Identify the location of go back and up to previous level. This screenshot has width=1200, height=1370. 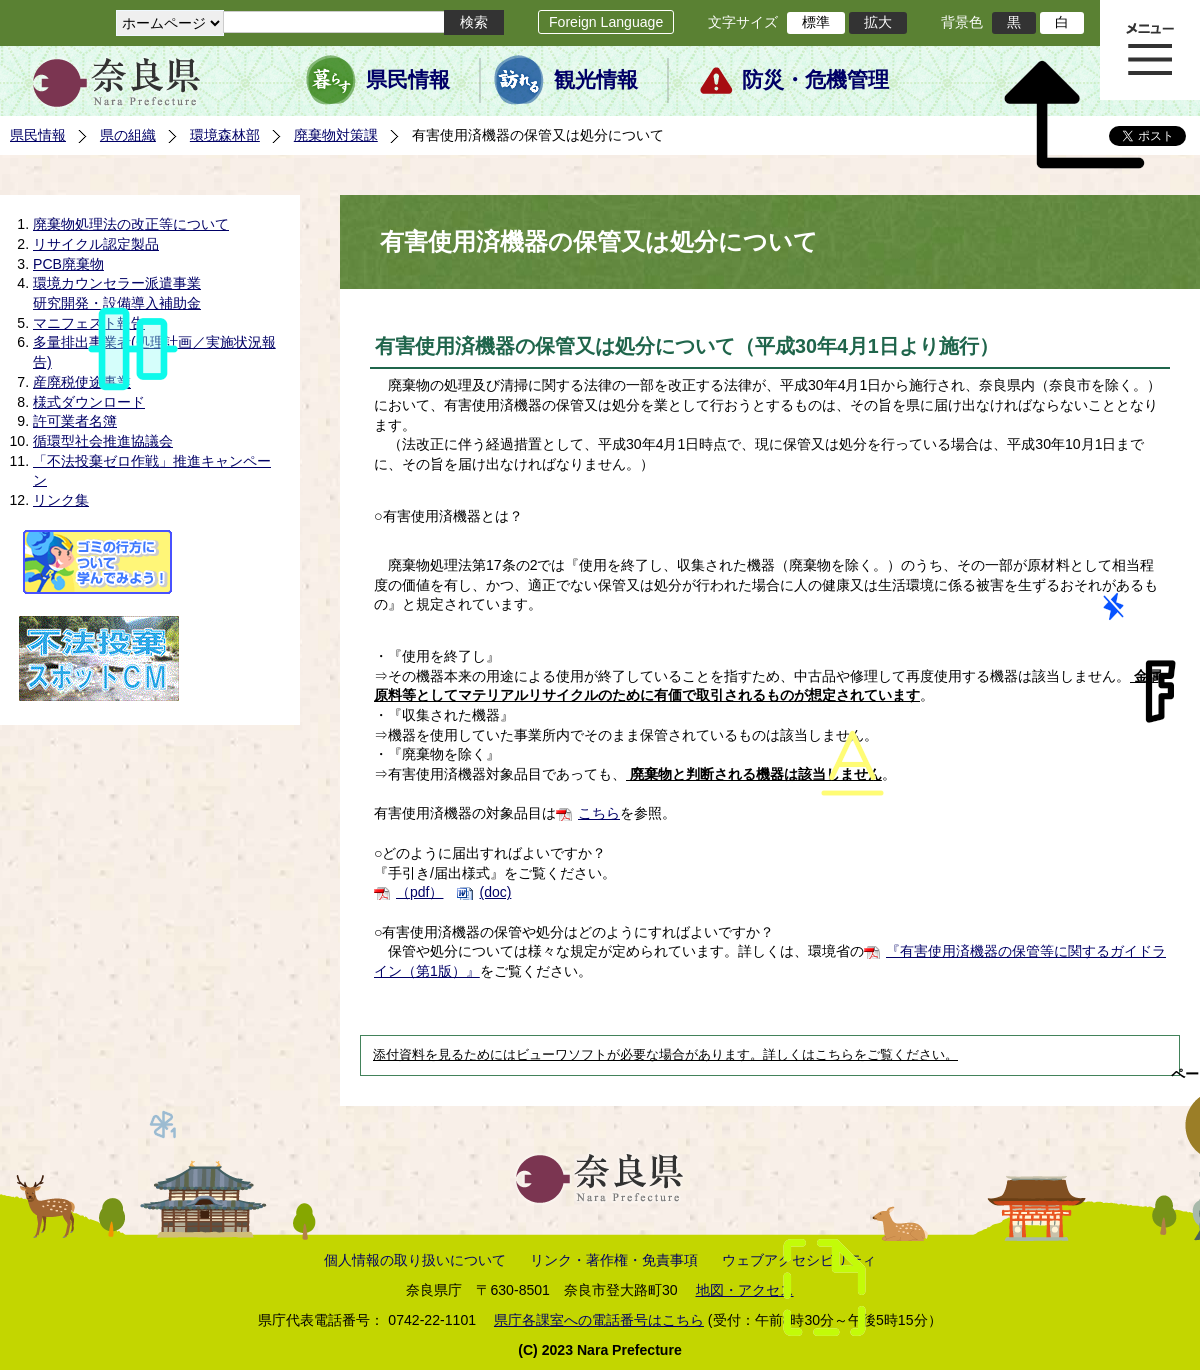
(1069, 120).